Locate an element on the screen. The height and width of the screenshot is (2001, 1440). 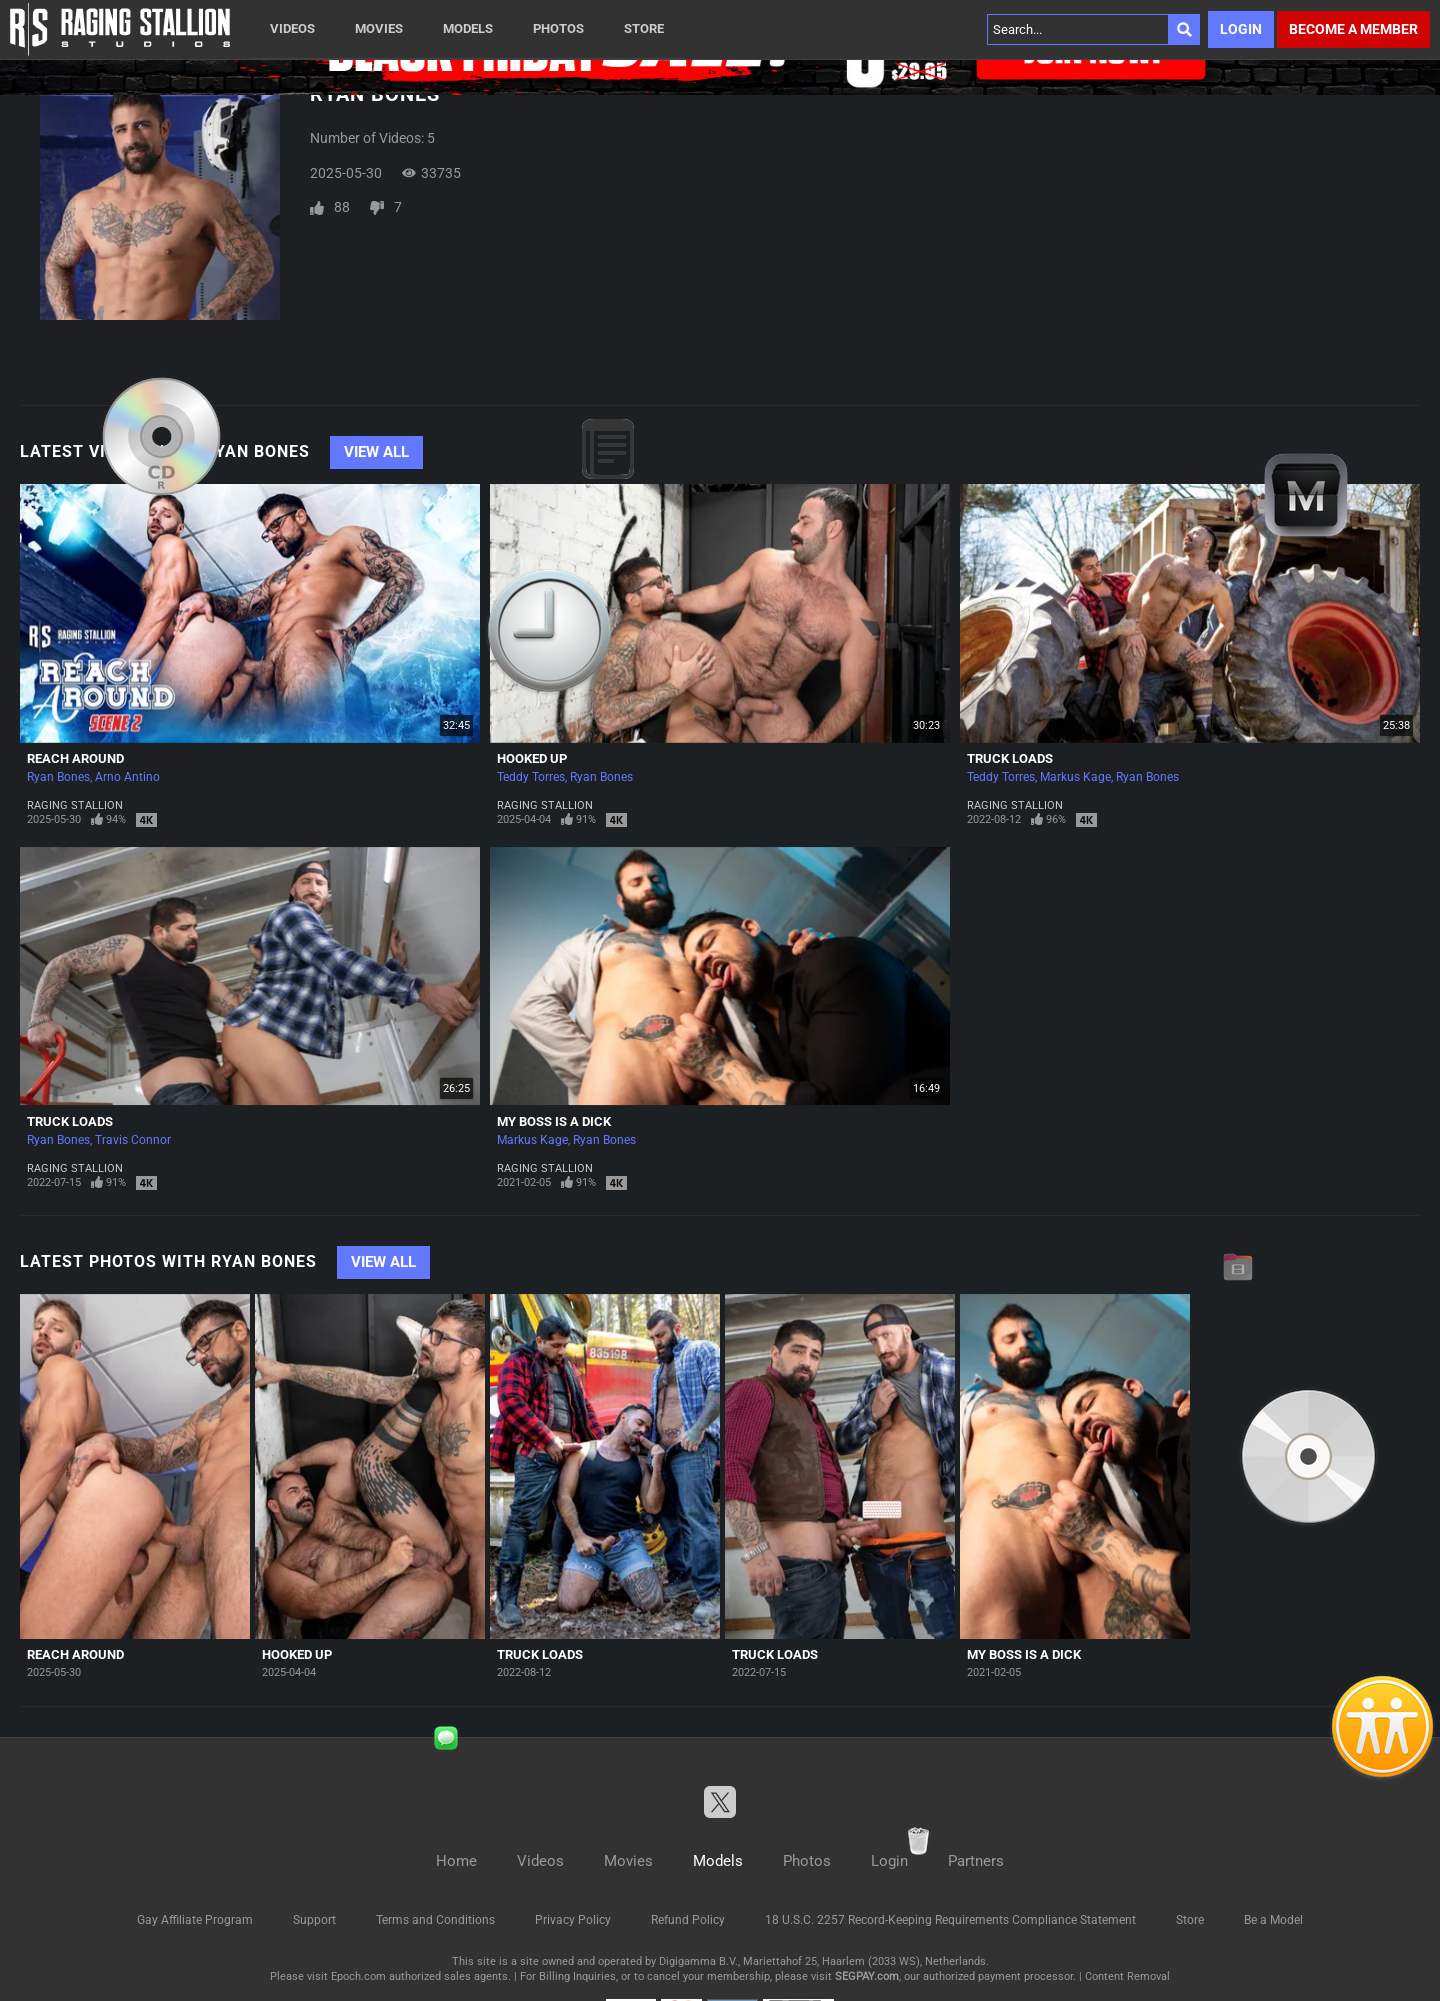
open find my friends is located at coordinates (1382, 1726).